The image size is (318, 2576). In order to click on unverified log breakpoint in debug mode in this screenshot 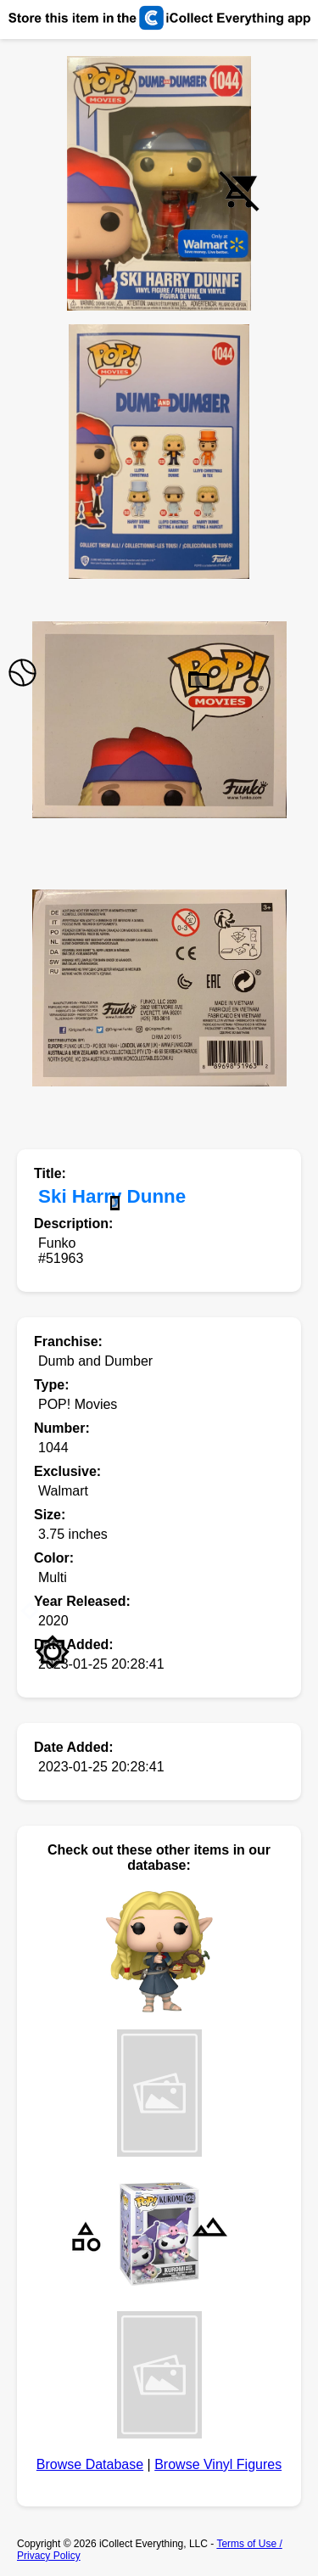, I will do `click(30, 1611)`.